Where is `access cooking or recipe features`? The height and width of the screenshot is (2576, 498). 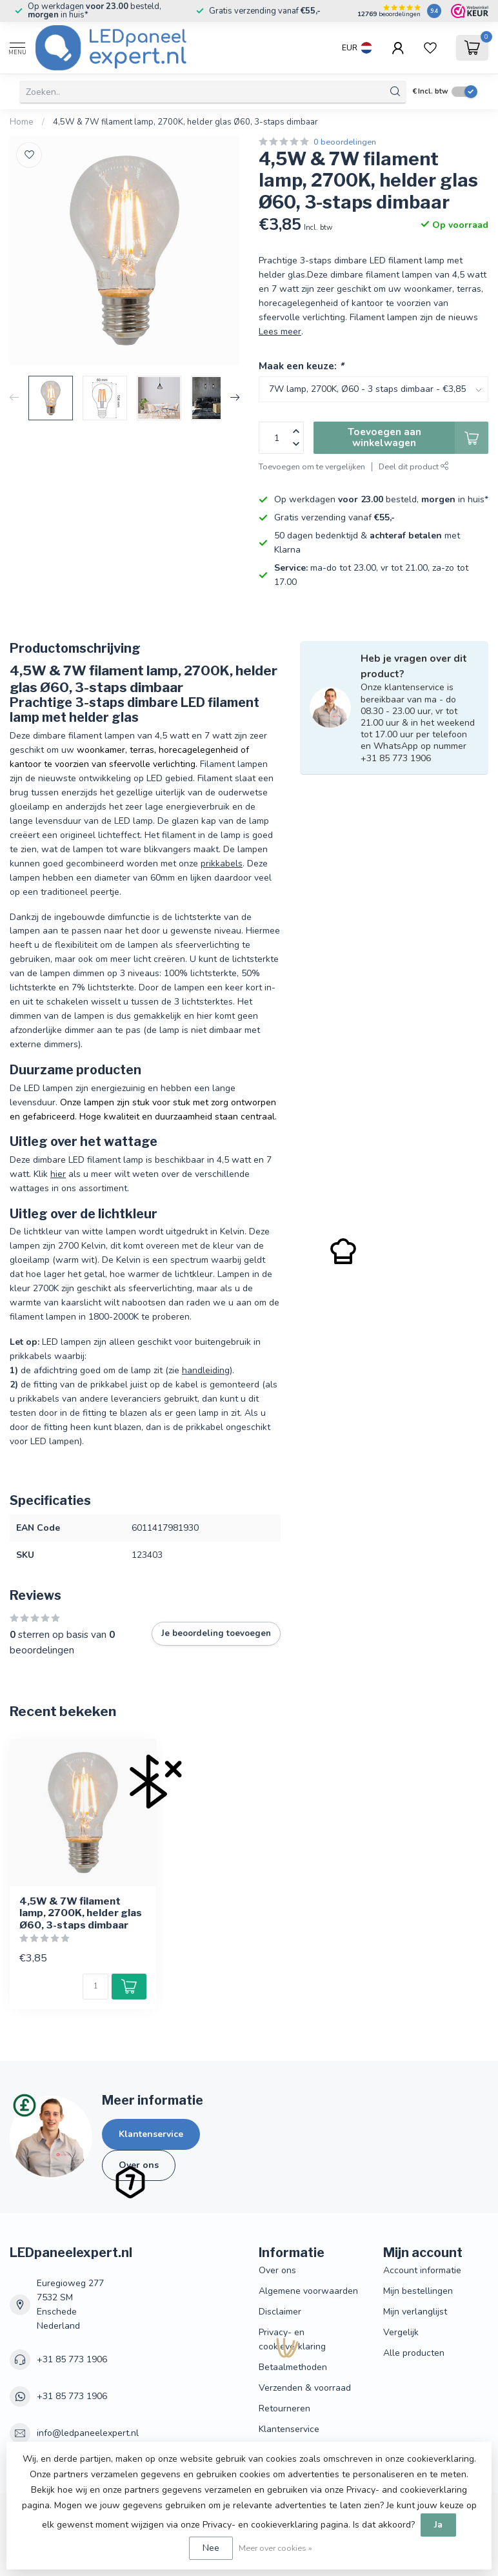
access cooking or recipe features is located at coordinates (343, 1251).